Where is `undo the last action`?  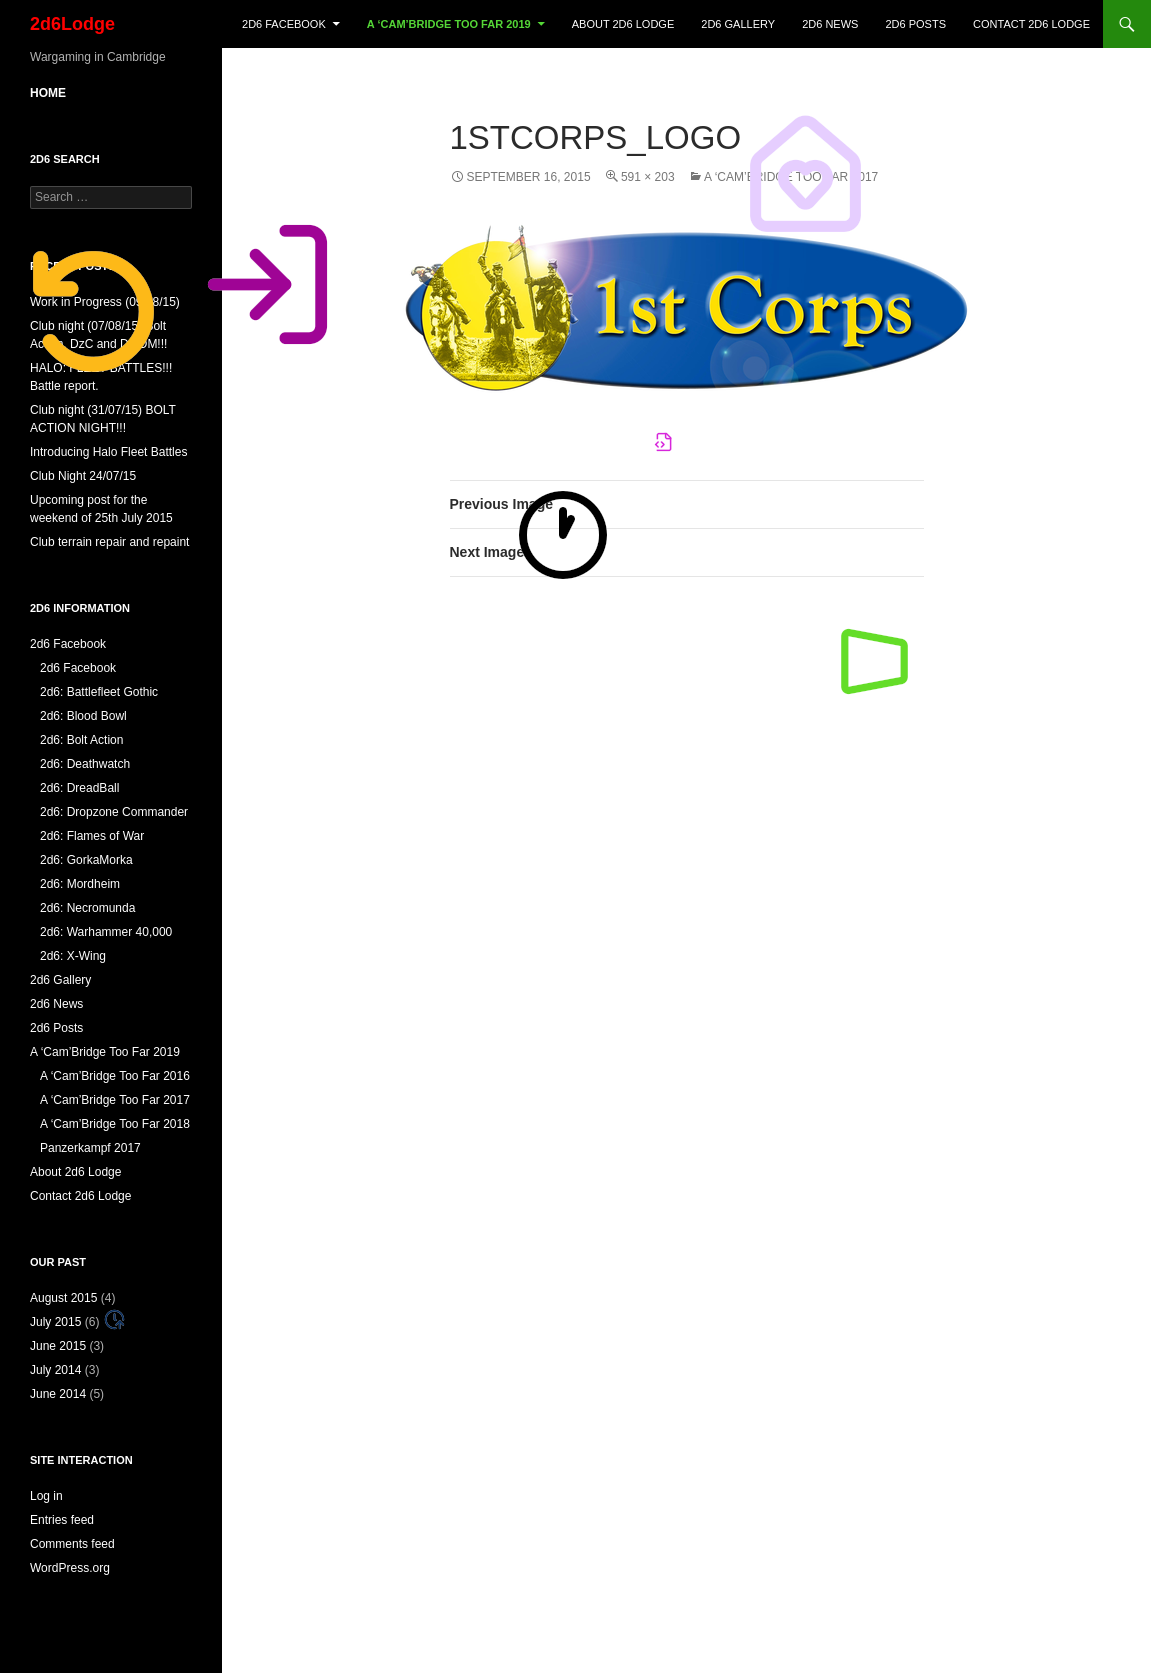 undo the last action is located at coordinates (93, 311).